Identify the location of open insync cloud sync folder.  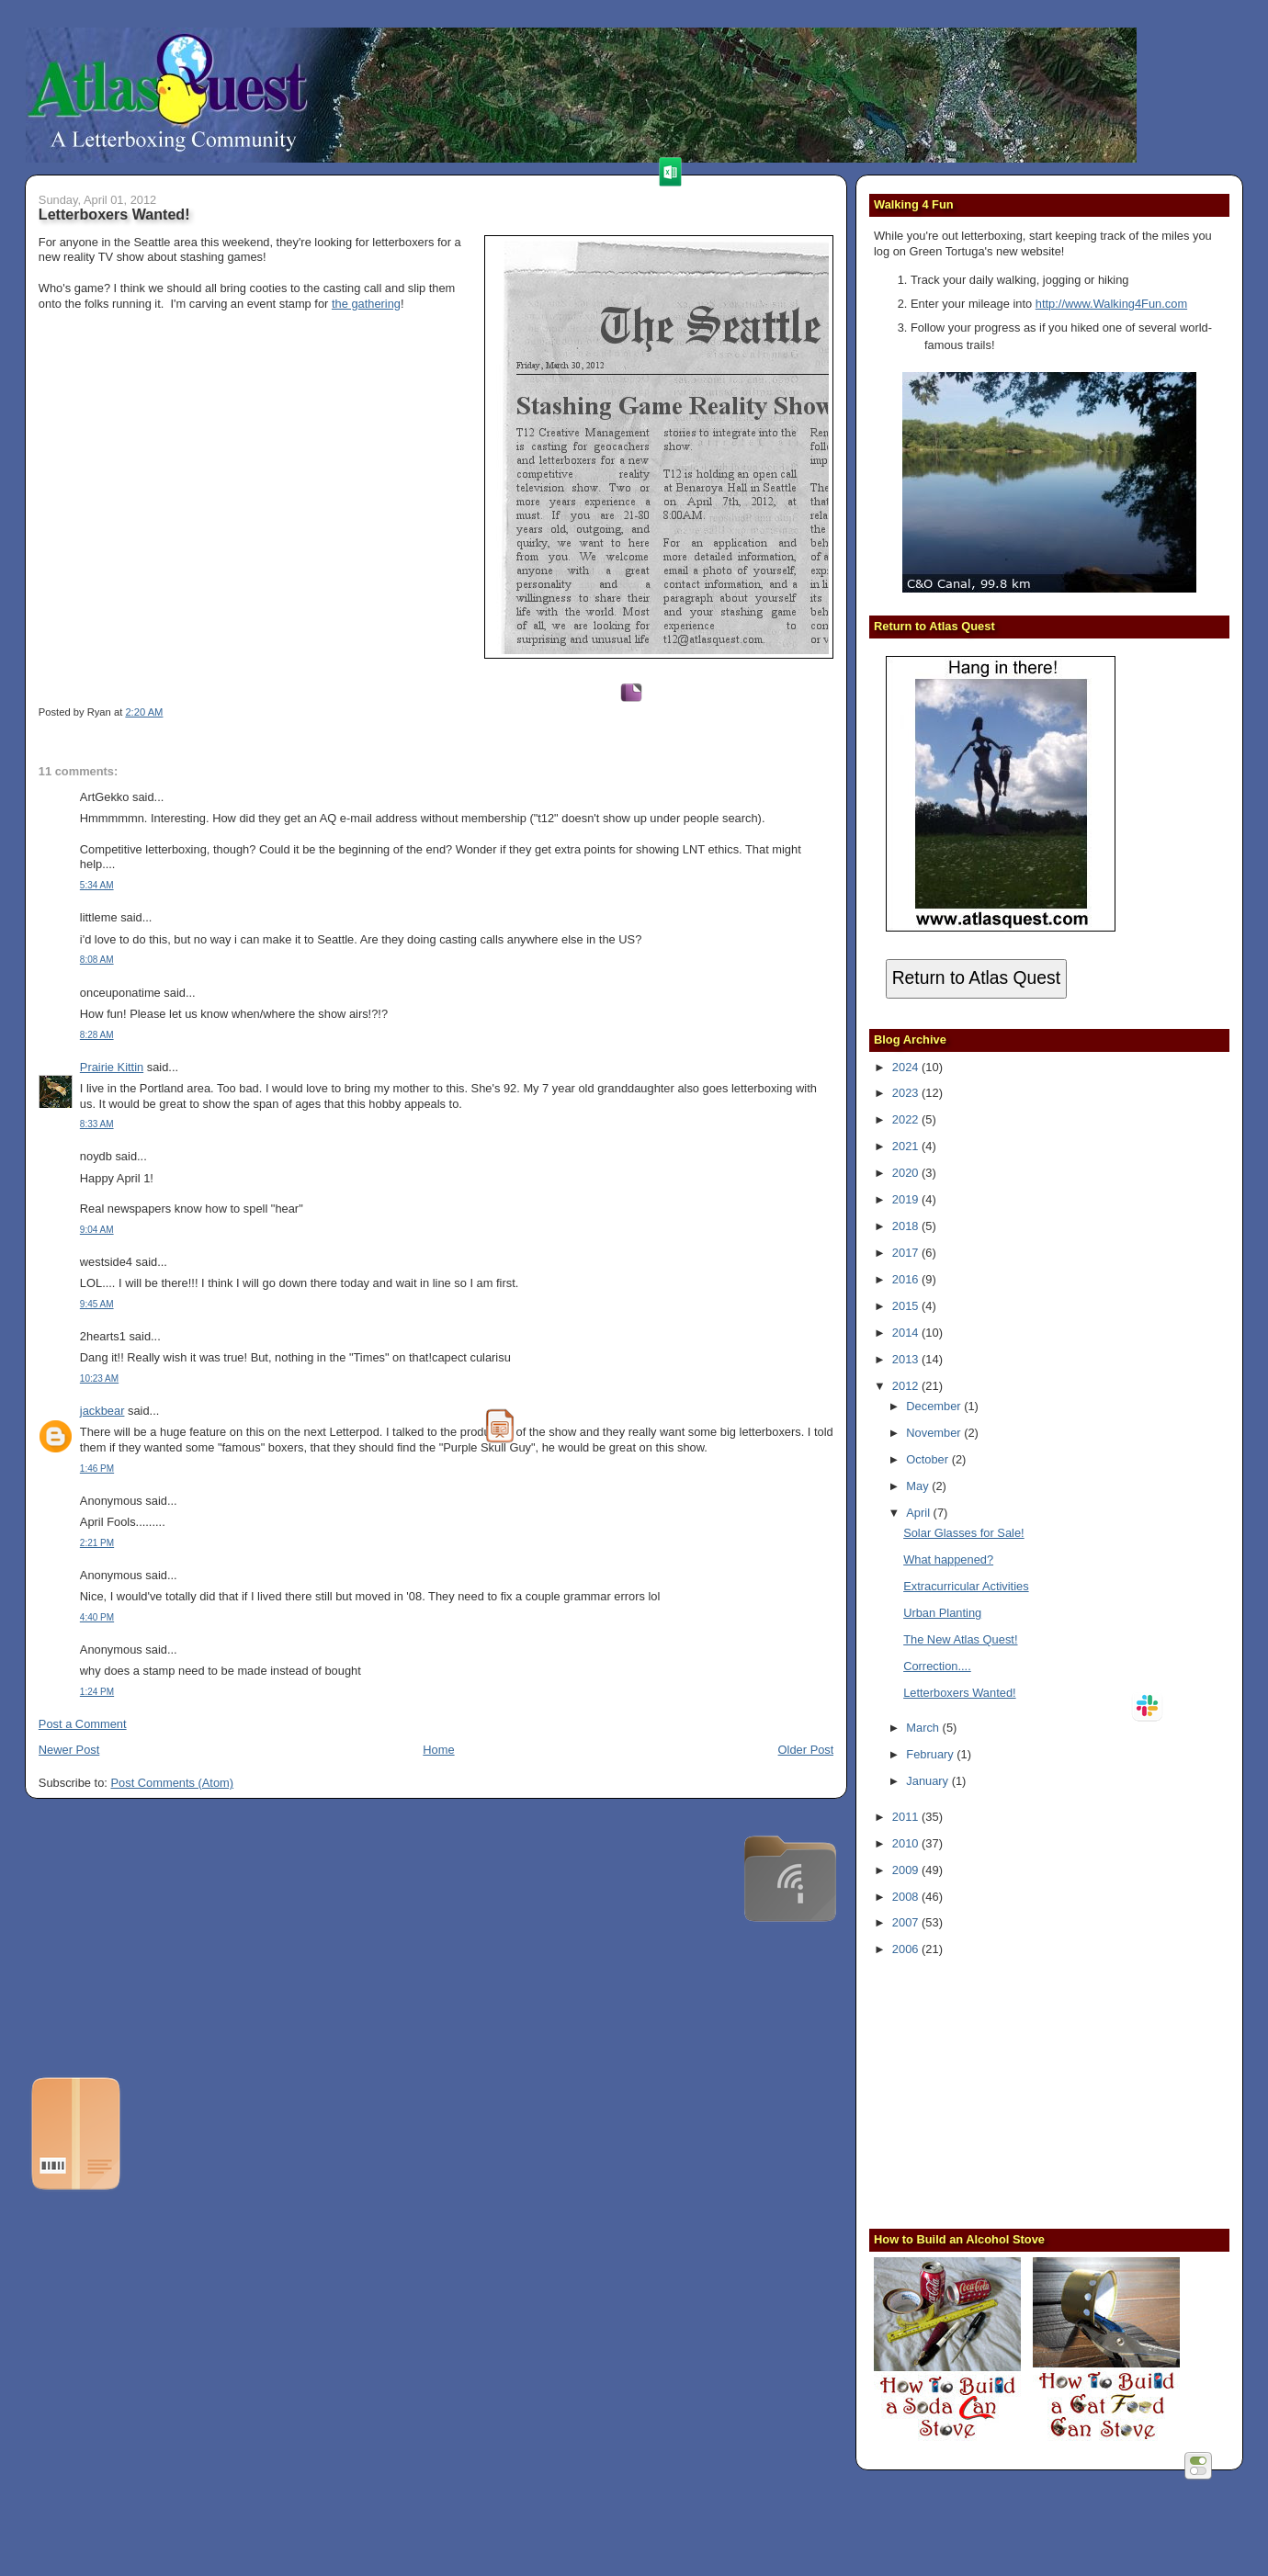
(790, 1879).